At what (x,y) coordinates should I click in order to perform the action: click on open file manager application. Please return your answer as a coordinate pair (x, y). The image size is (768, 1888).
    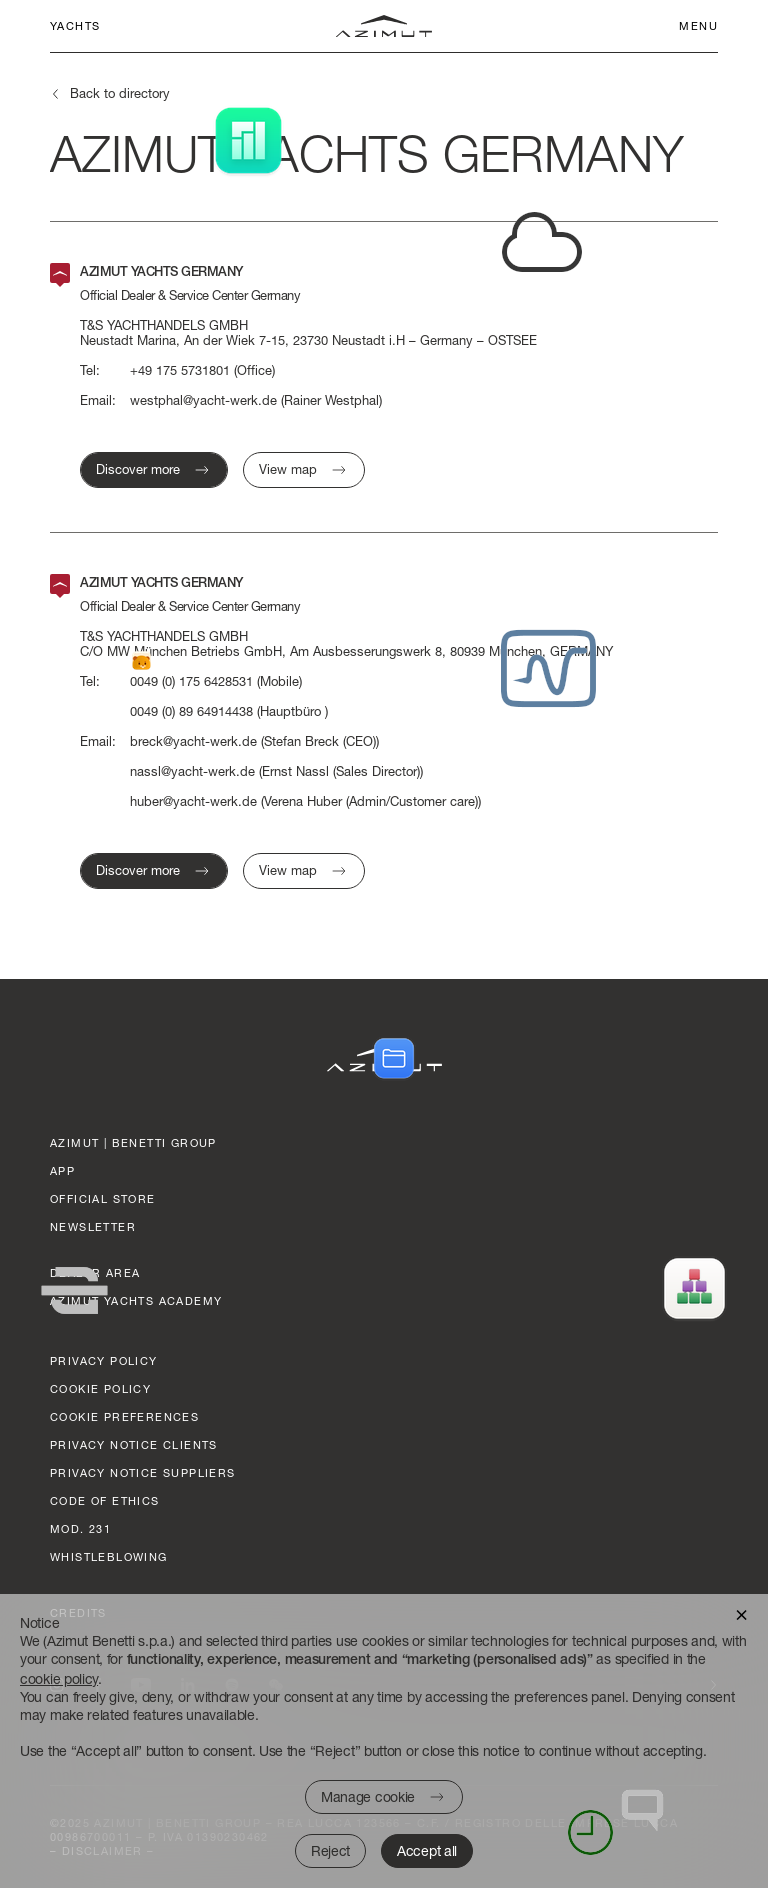
    Looking at the image, I should click on (394, 1059).